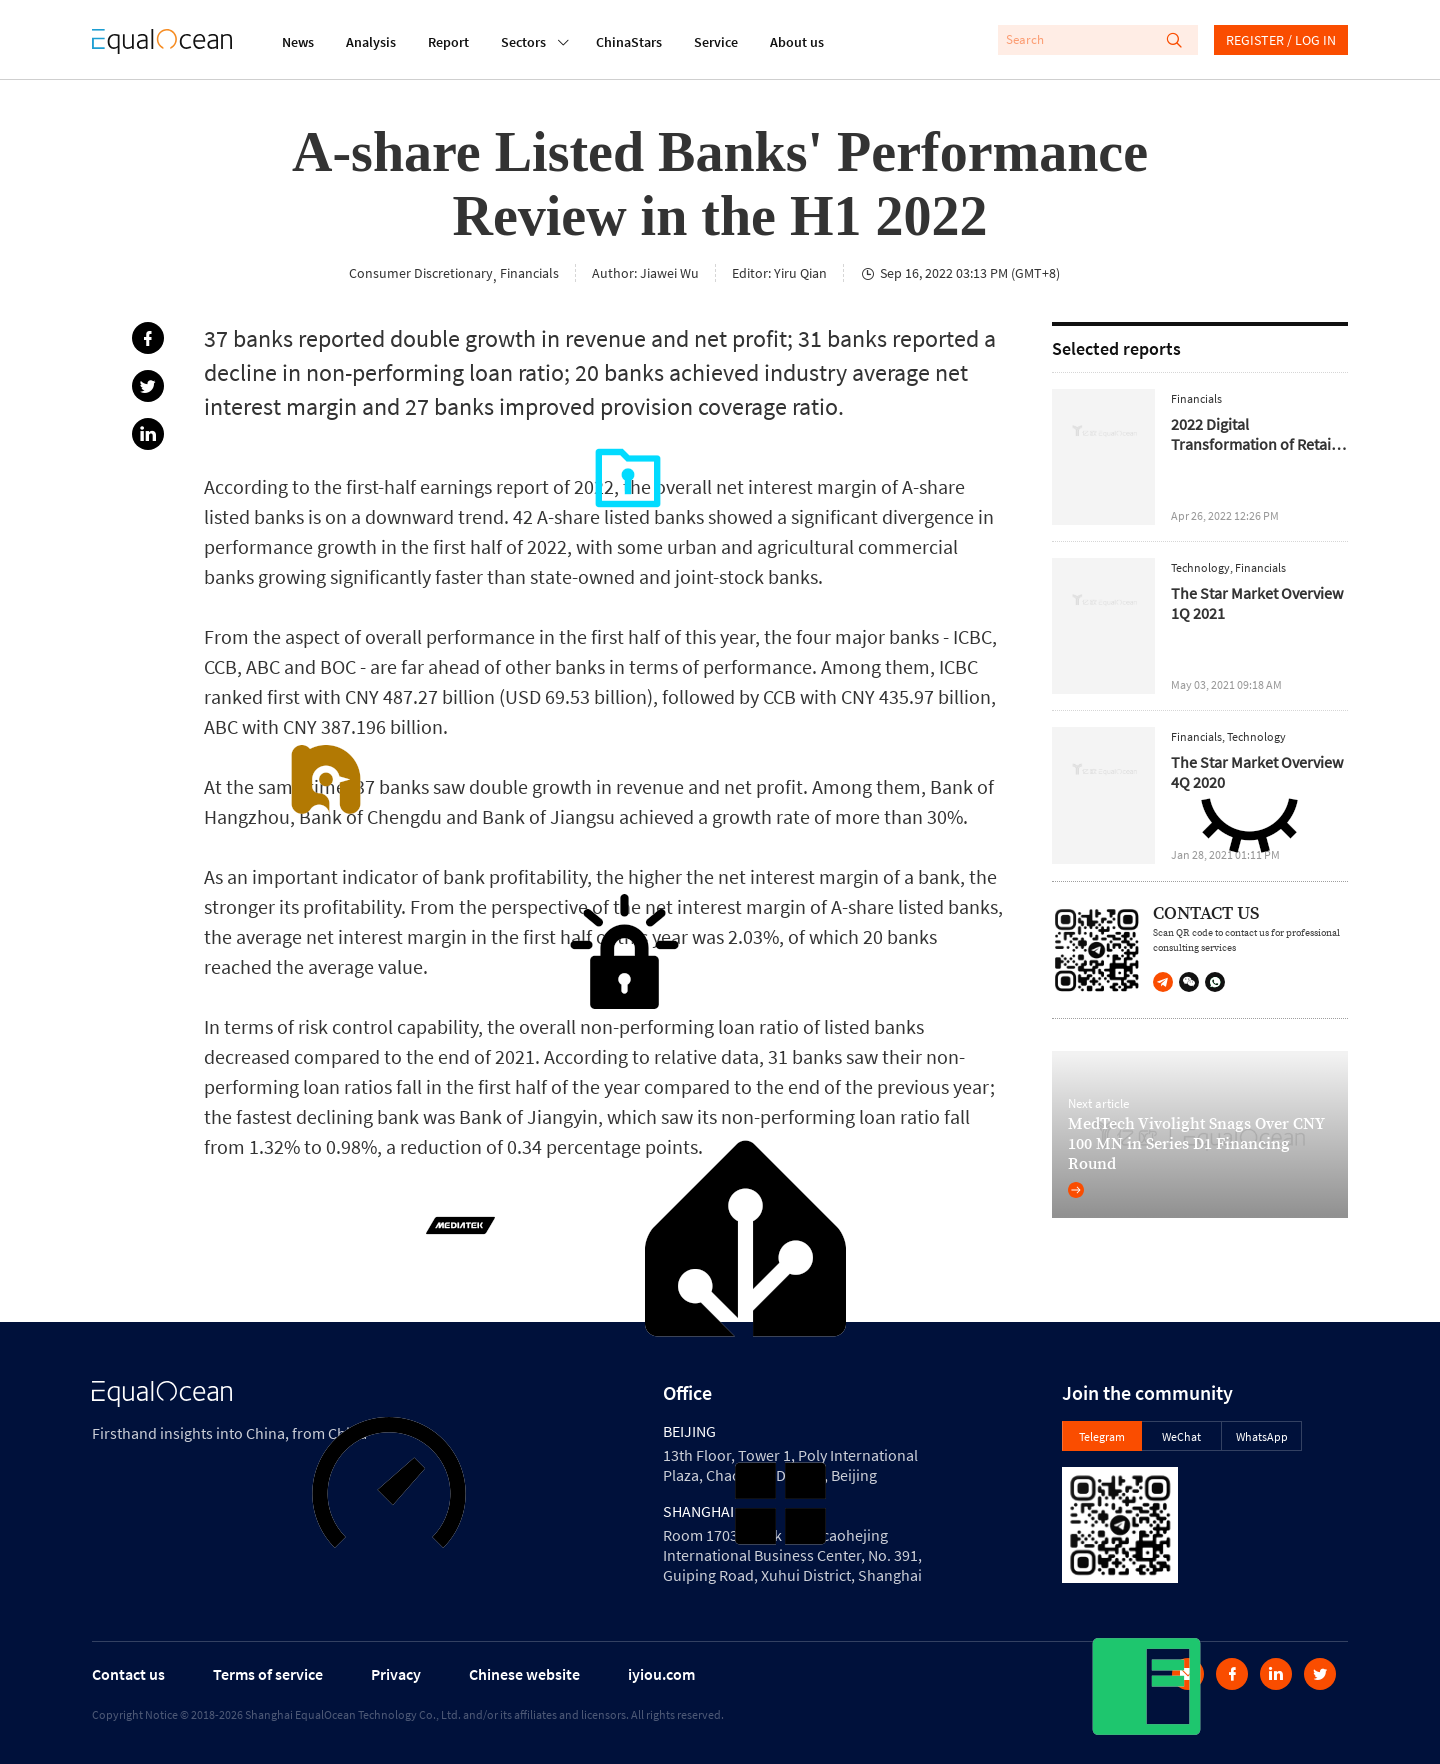 This screenshot has height=1764, width=1440. What do you see at coordinates (1146, 1686) in the screenshot?
I see `open reading mode or e-reader` at bounding box center [1146, 1686].